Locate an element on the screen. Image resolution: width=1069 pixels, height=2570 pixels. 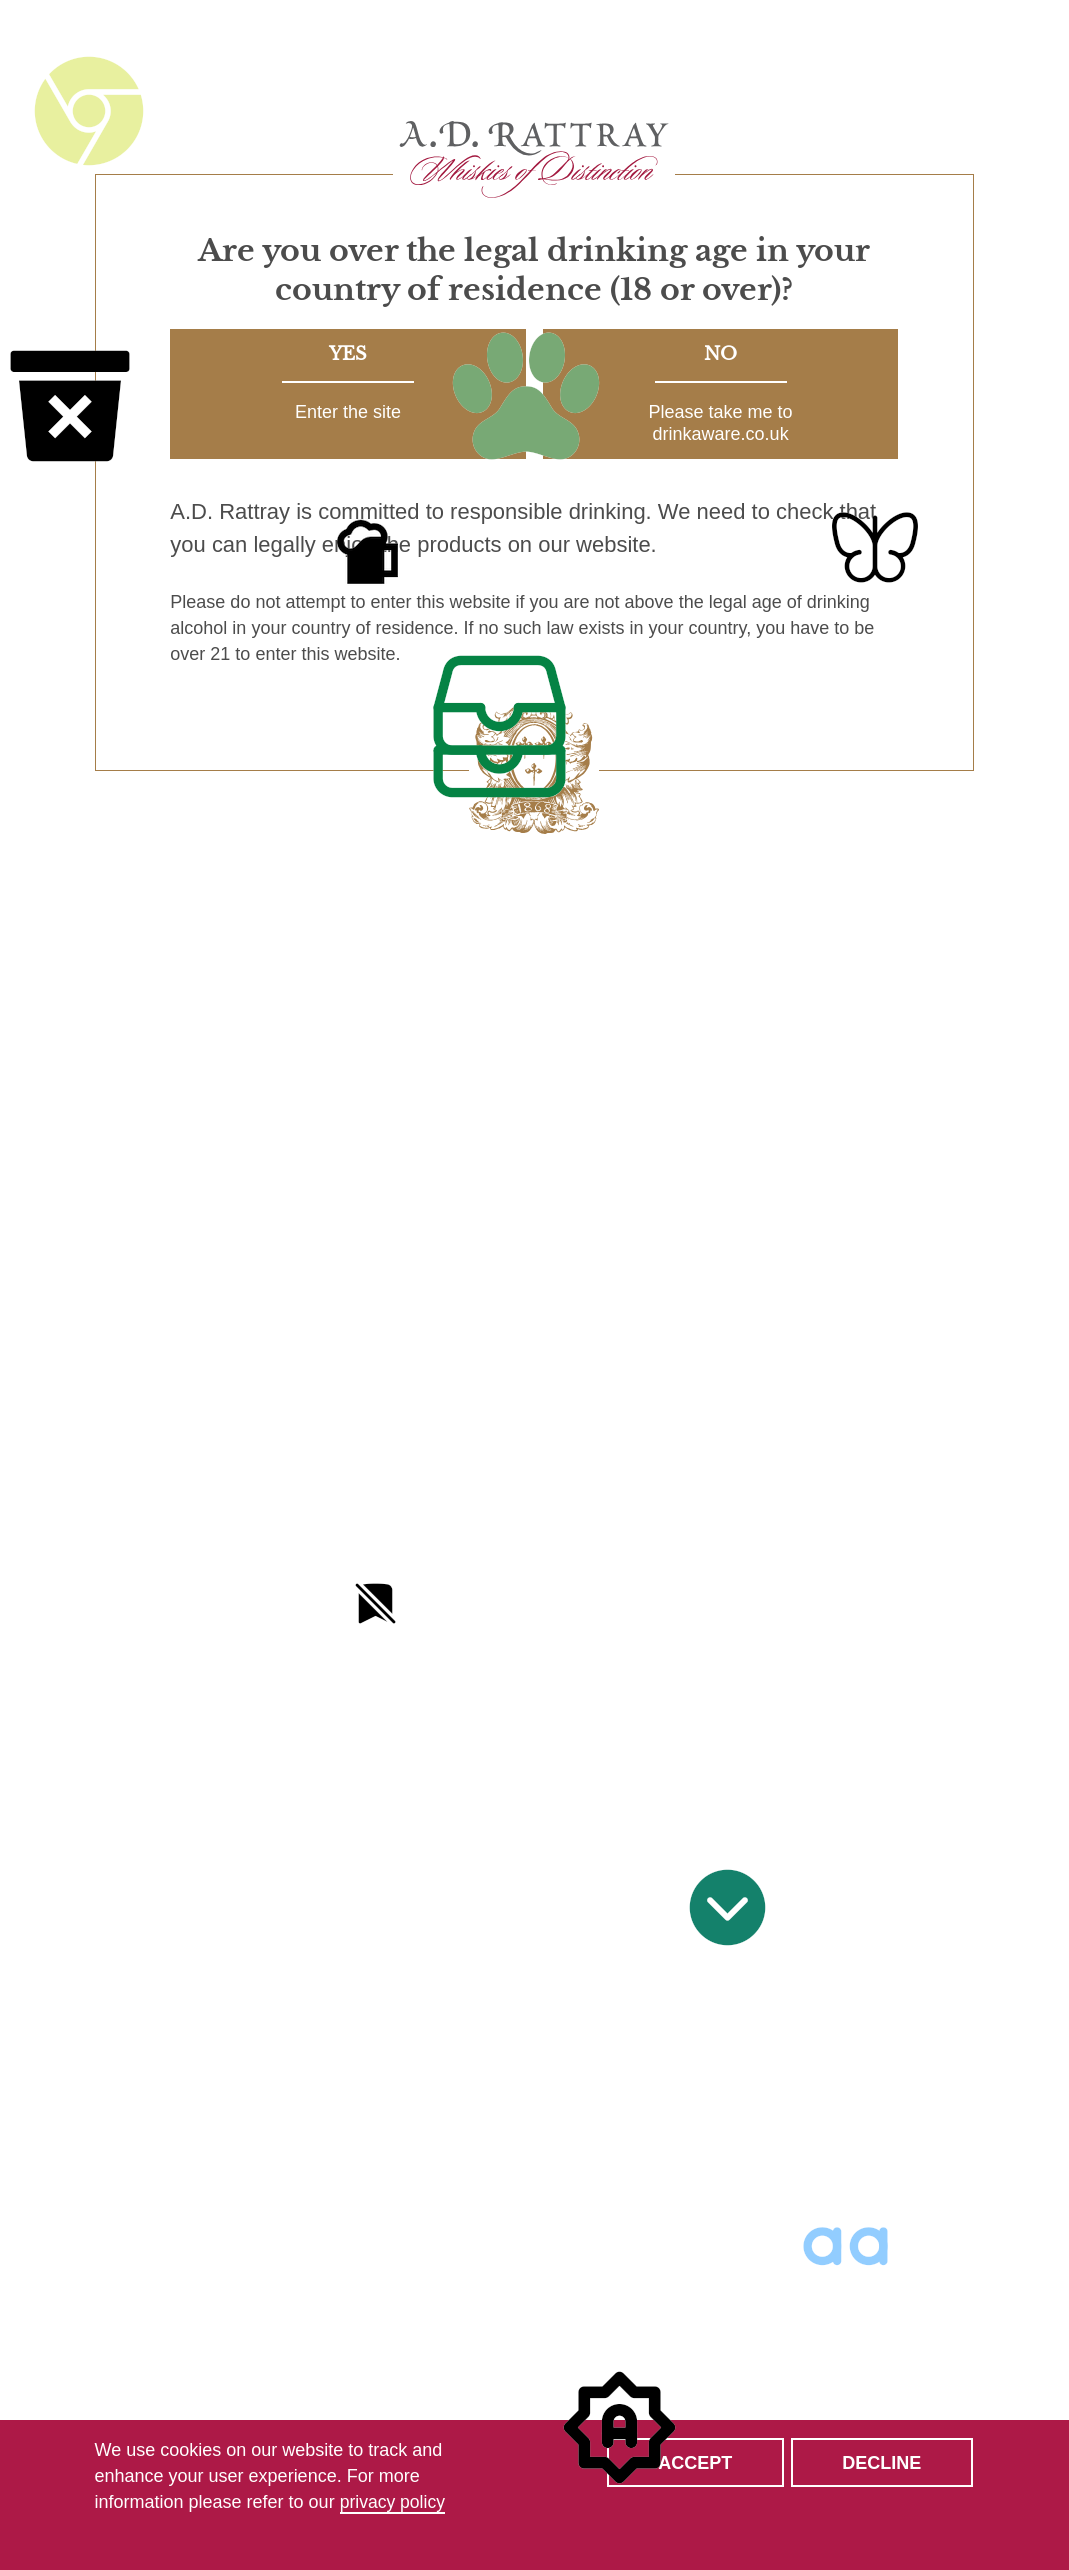
expand to show more content is located at coordinates (727, 1907).